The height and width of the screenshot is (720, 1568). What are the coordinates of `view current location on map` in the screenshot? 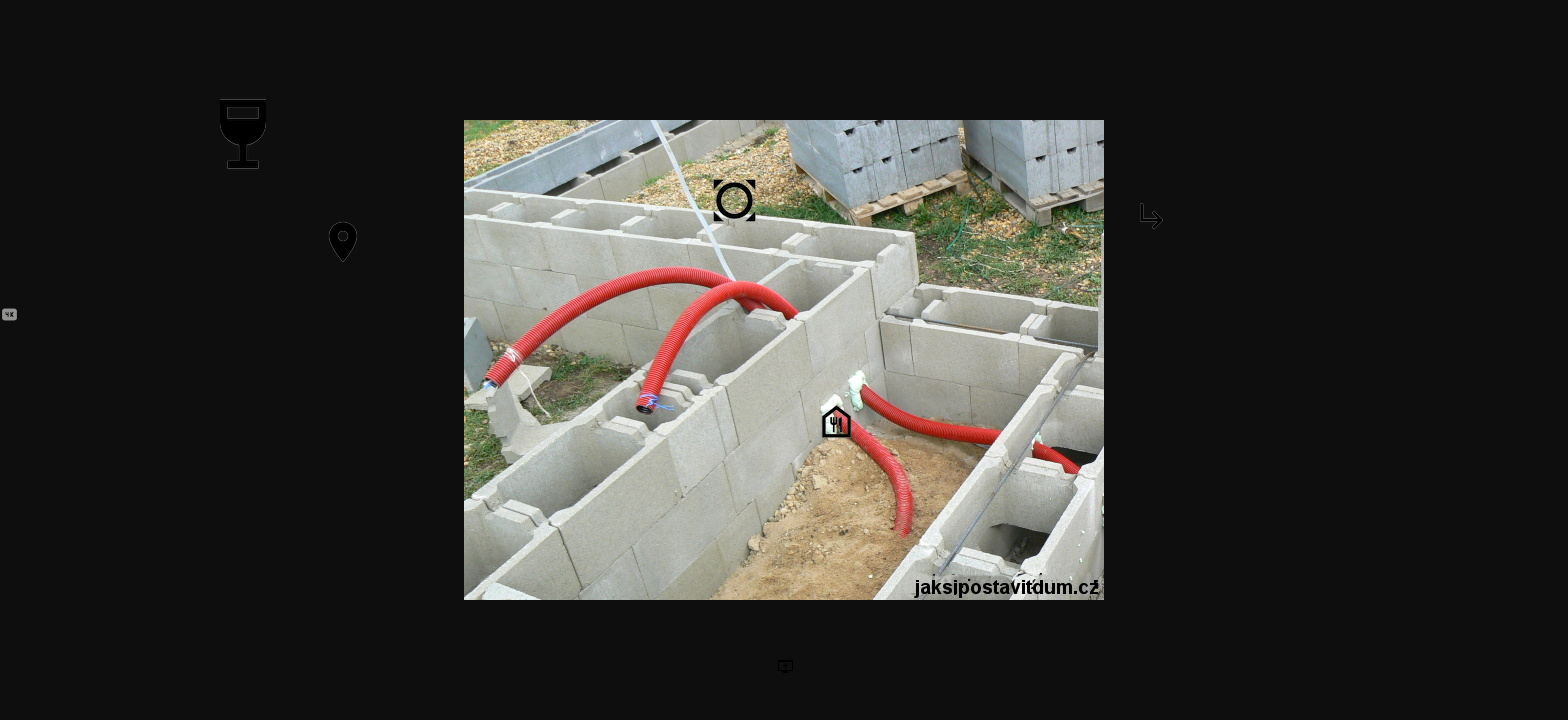 It's located at (343, 242).